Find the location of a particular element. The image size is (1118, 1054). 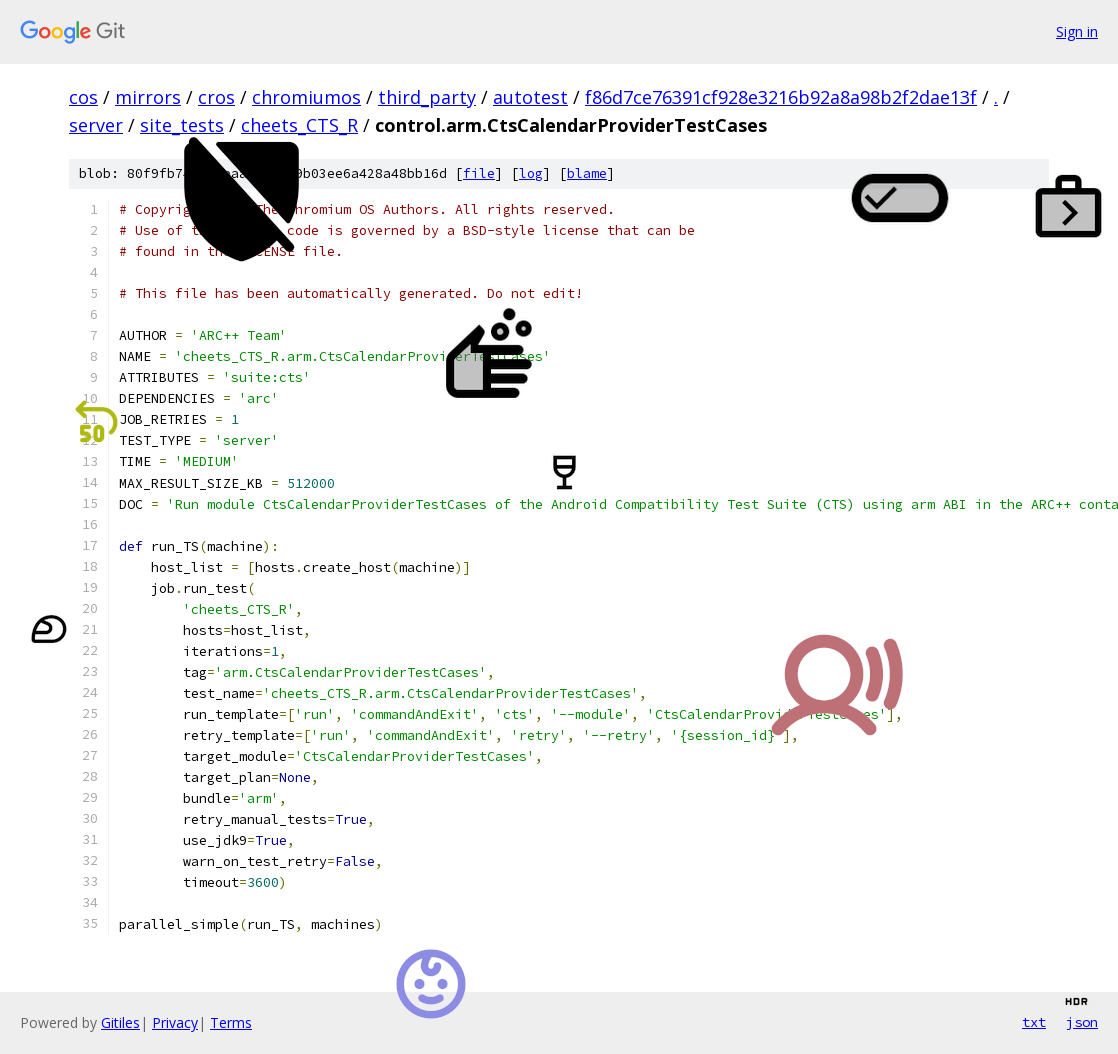

security or protection is disabled is located at coordinates (241, 194).